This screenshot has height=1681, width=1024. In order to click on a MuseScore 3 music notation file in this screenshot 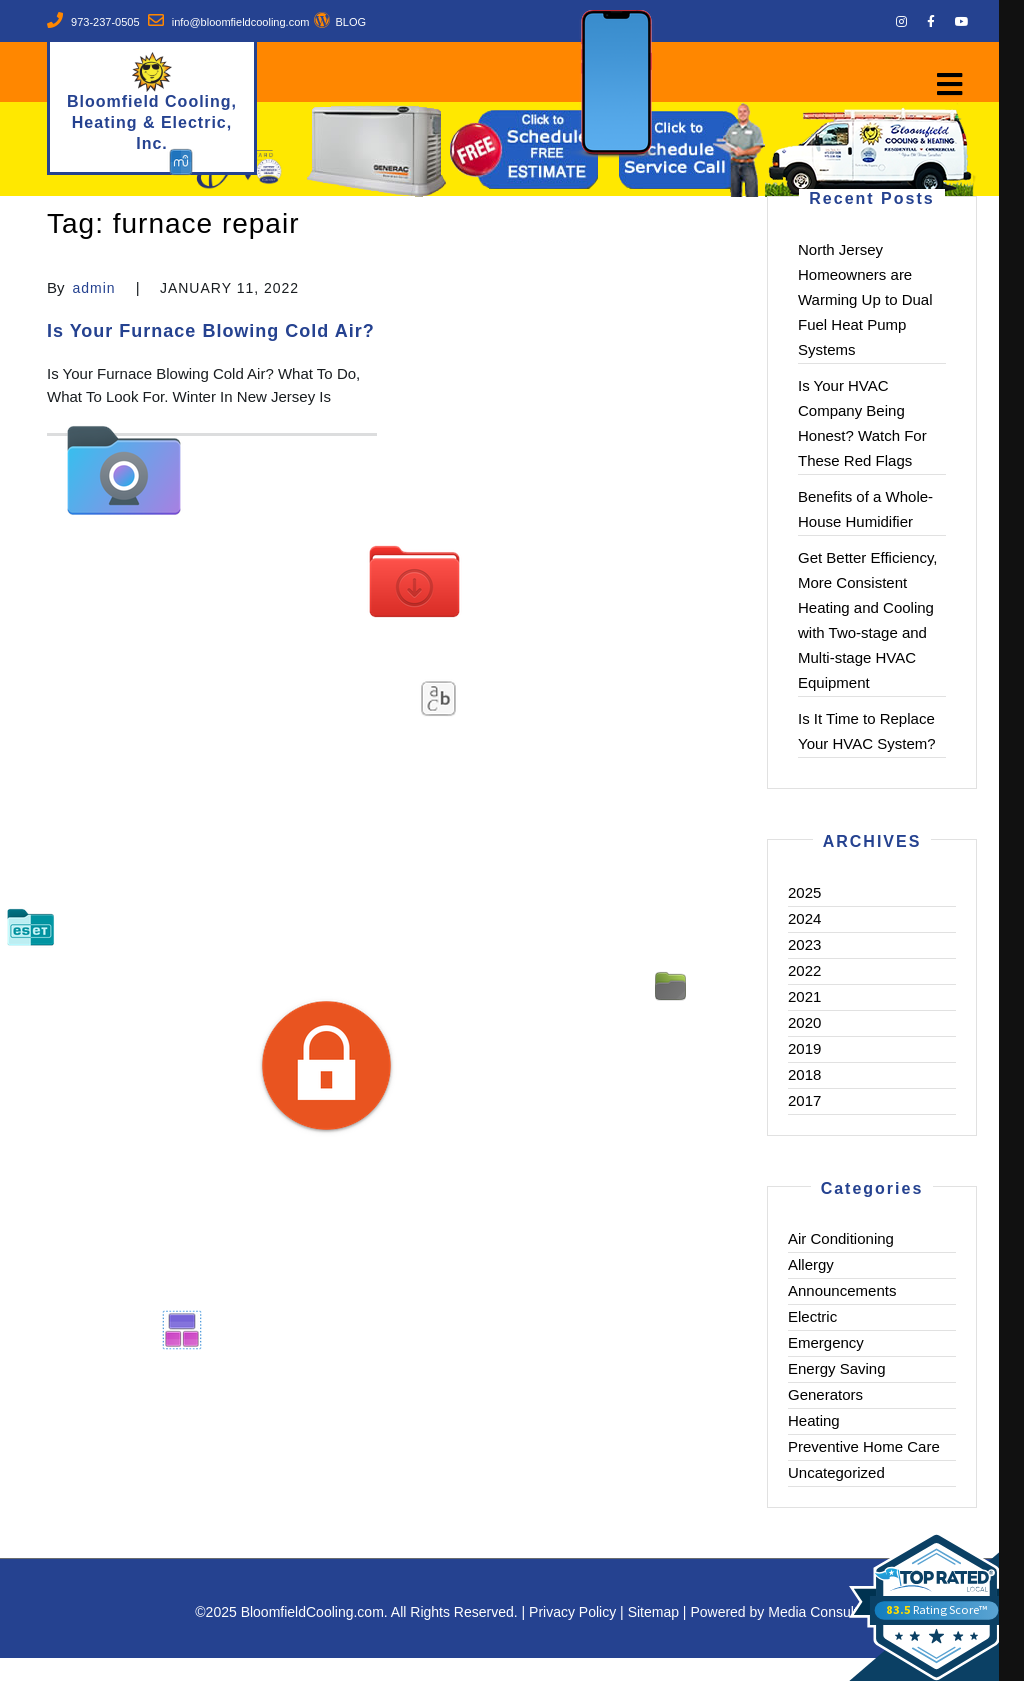, I will do `click(181, 162)`.